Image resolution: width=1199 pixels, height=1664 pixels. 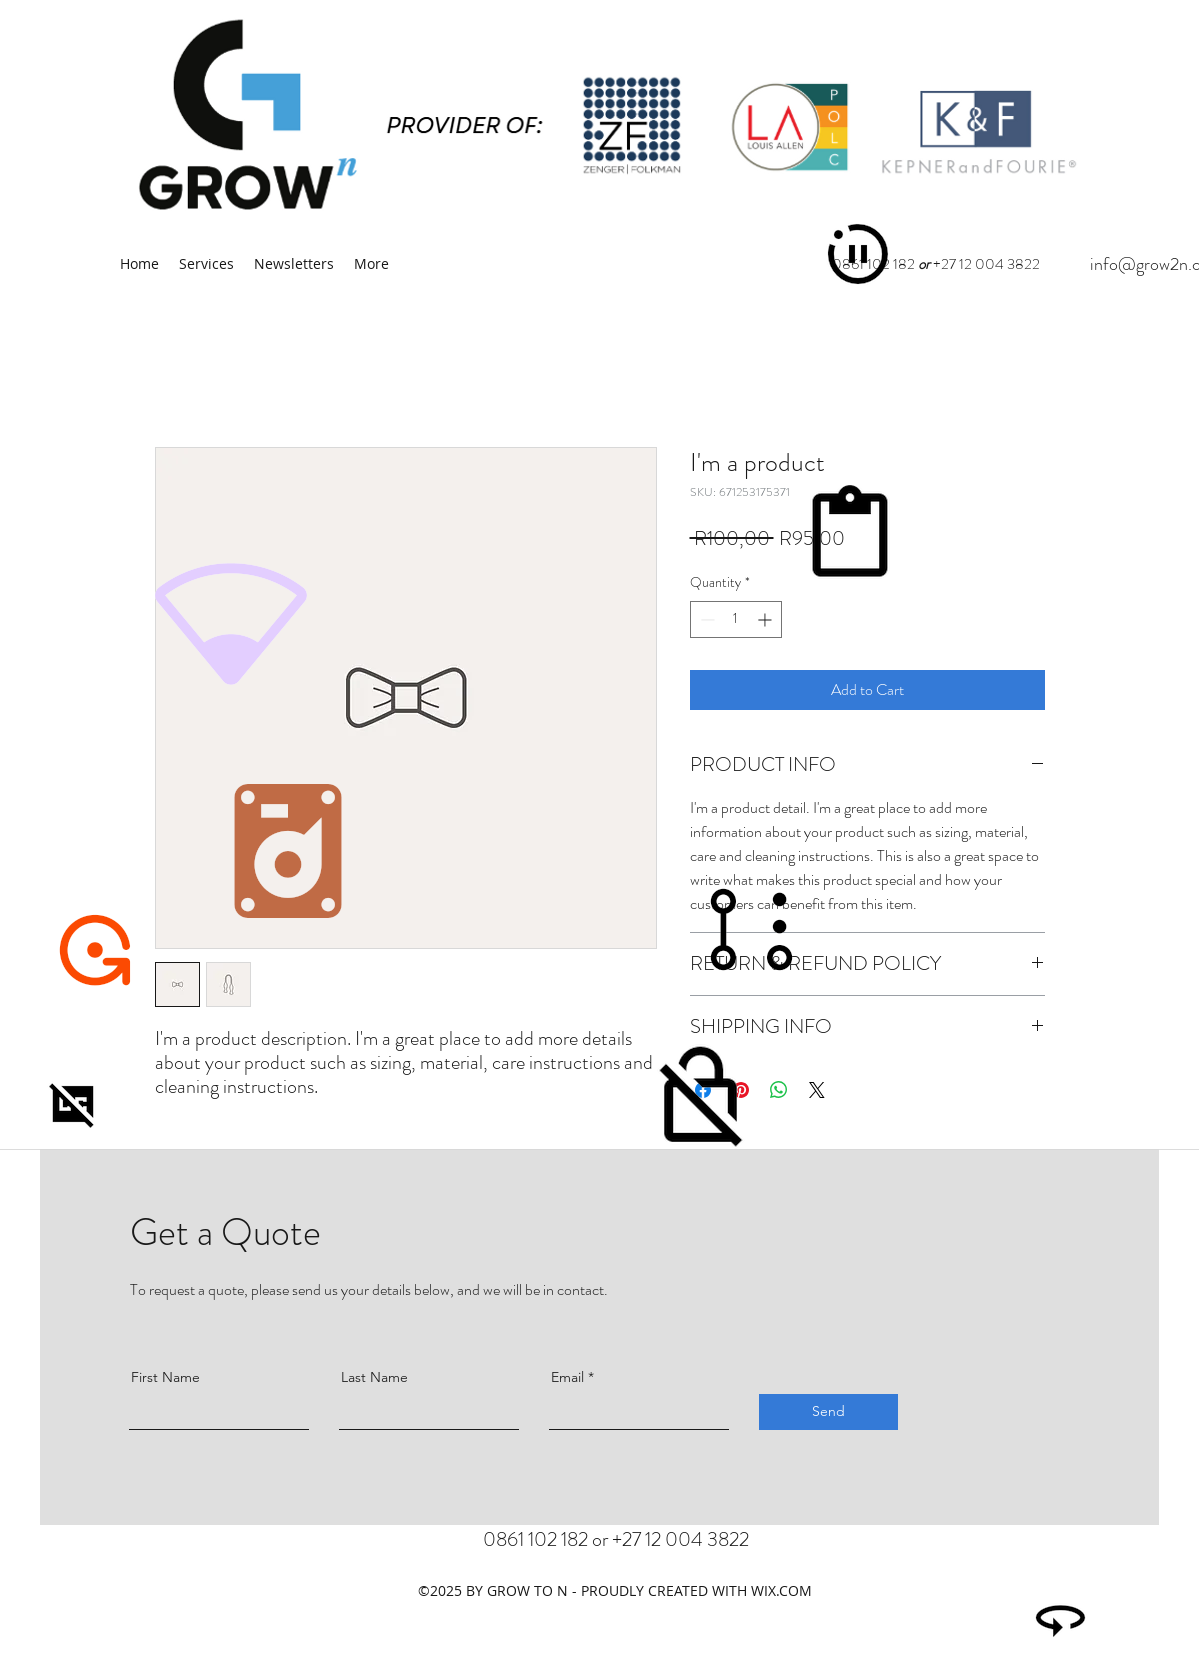 What do you see at coordinates (288, 851) in the screenshot?
I see `access storage or disk settings` at bounding box center [288, 851].